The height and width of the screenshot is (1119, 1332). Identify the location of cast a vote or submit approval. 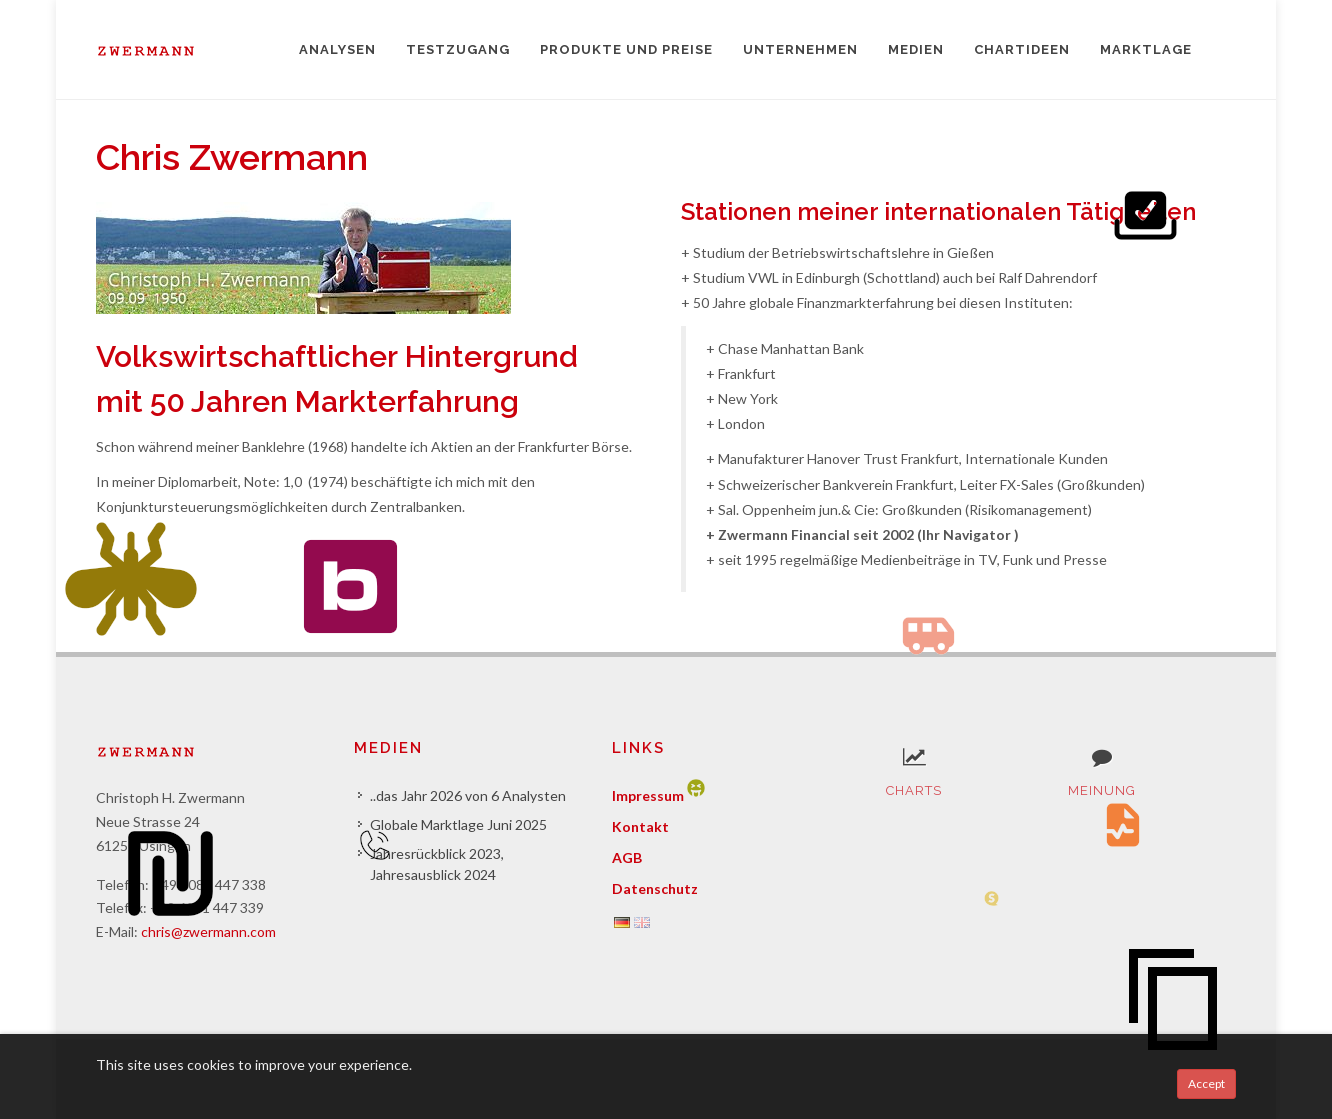
(1145, 215).